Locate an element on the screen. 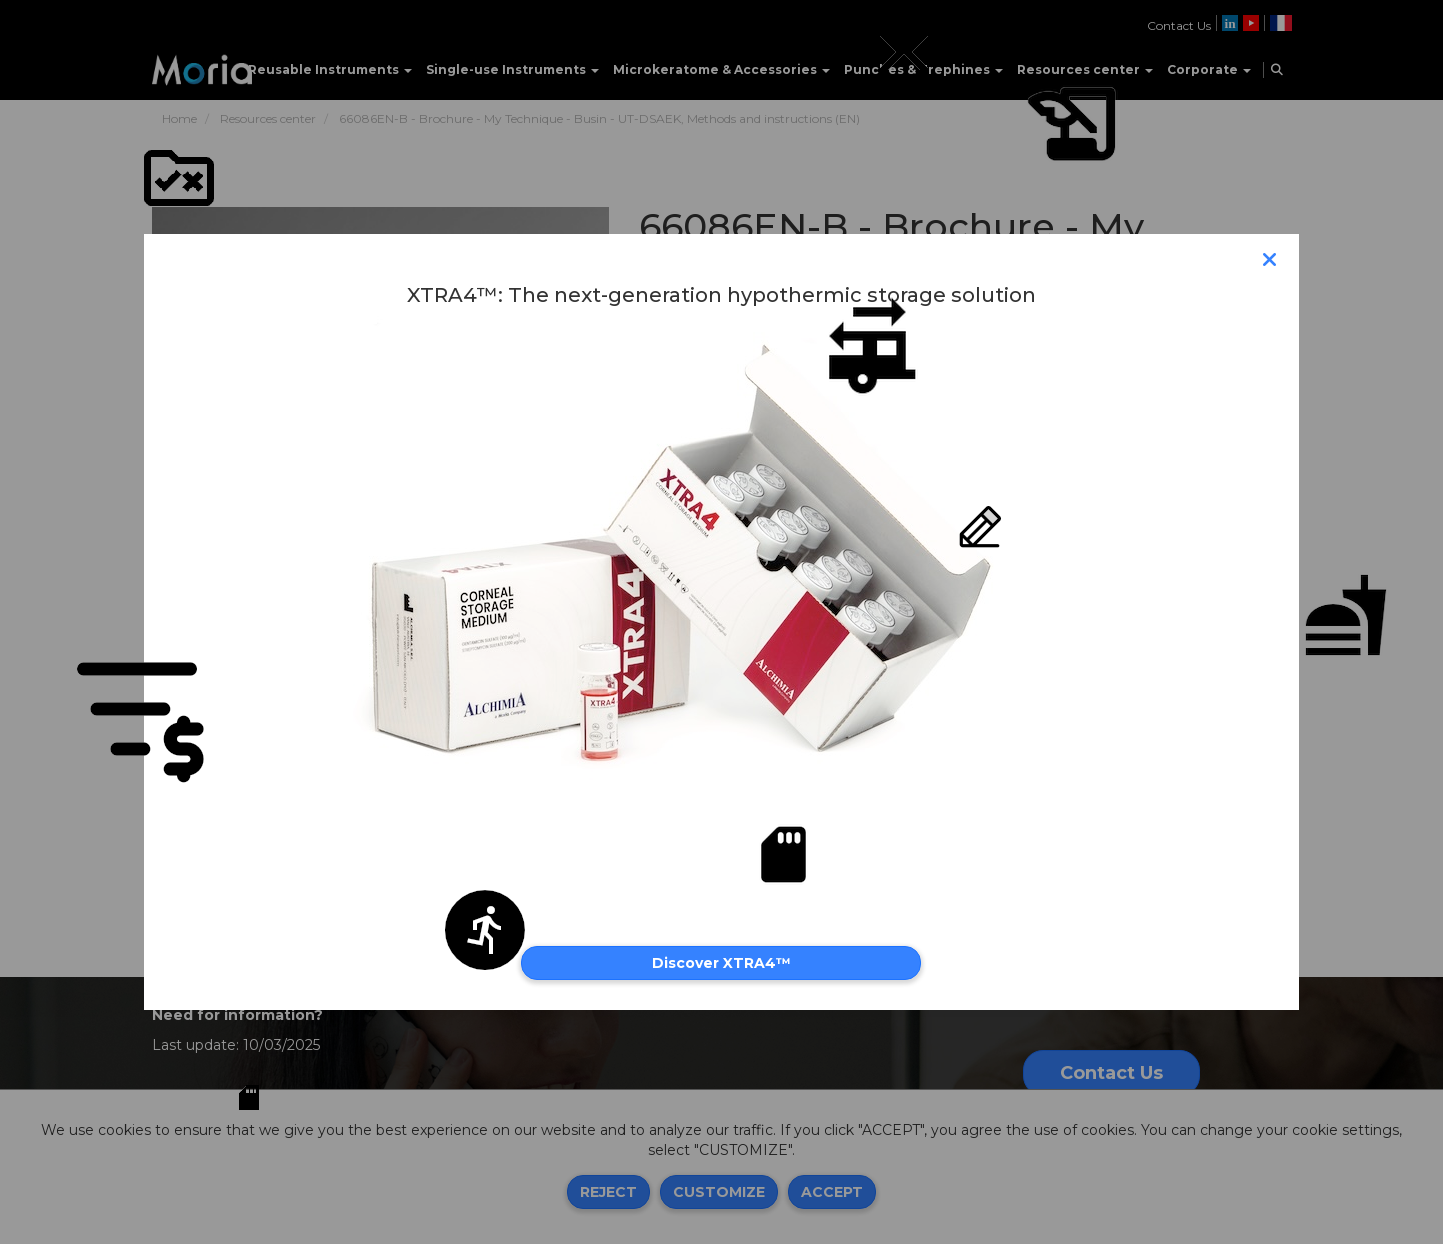 This screenshot has width=1443, height=1244. access sd card storage is located at coordinates (249, 1098).